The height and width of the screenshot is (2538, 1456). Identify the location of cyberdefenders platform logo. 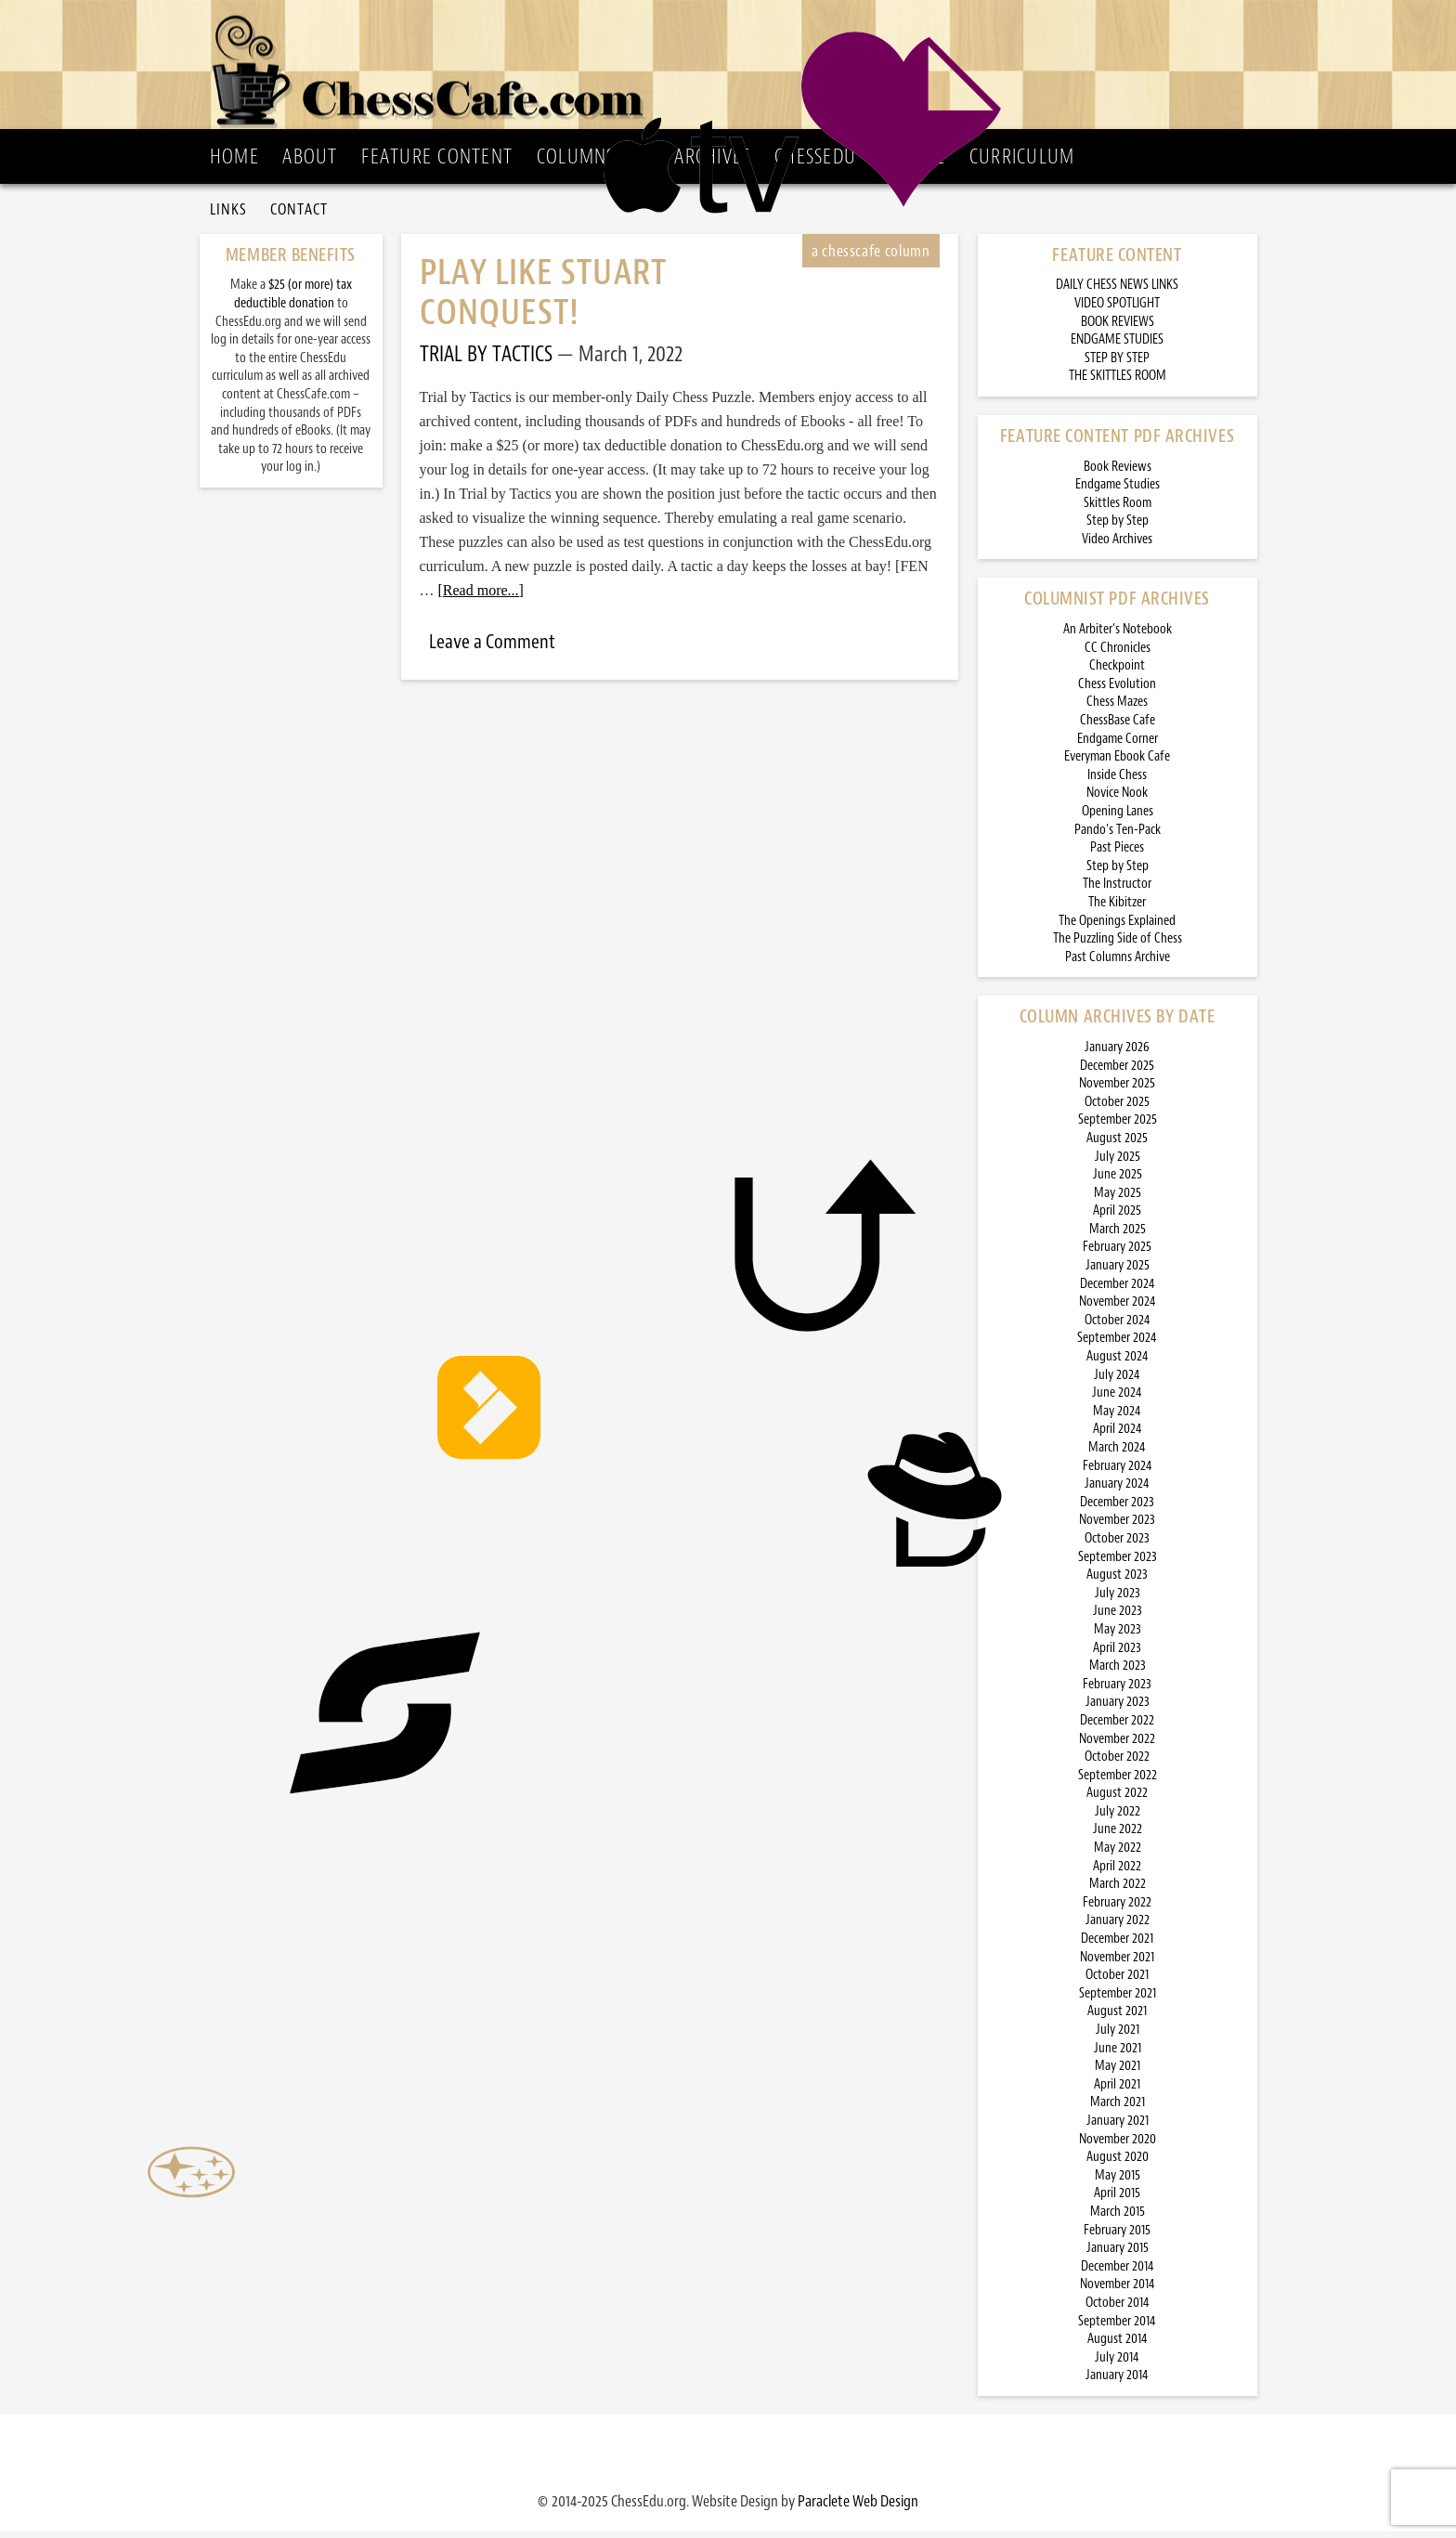
(934, 1499).